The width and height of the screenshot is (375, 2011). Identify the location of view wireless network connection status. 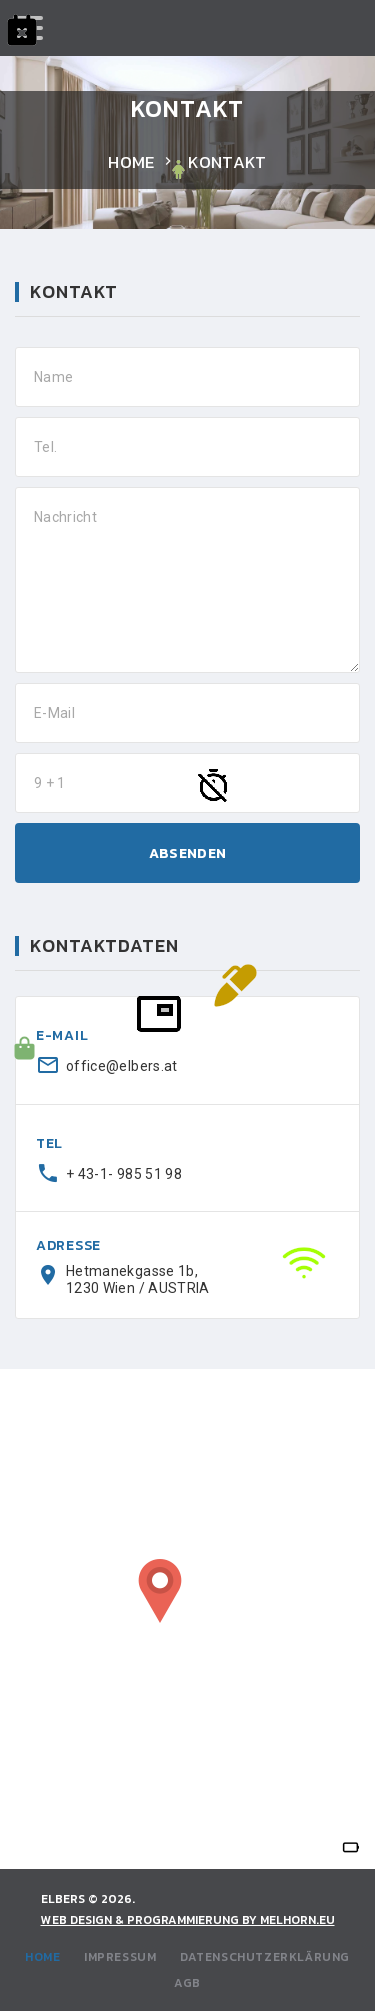
(304, 1262).